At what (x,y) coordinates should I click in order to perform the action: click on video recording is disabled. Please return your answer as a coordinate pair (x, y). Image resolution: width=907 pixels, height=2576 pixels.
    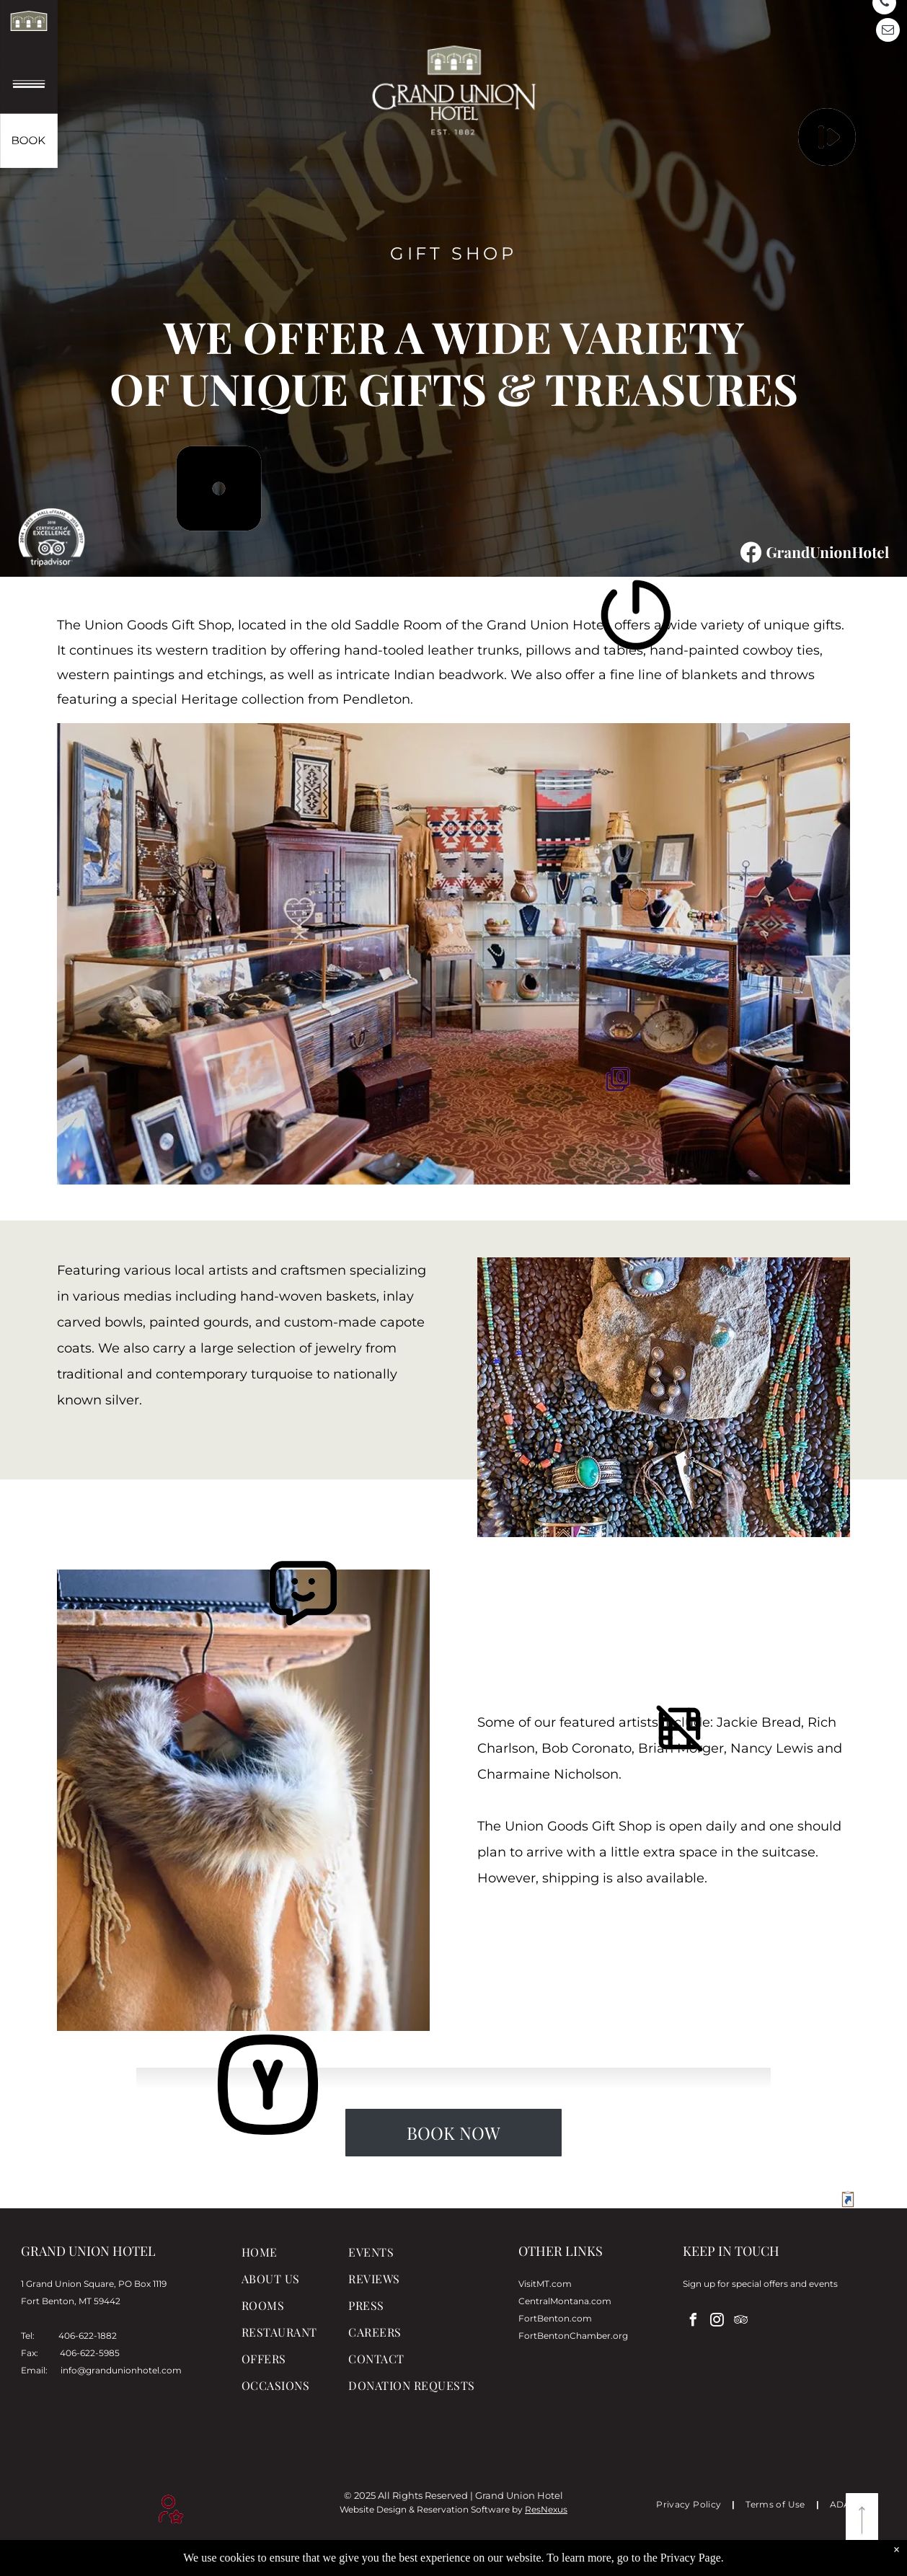
    Looking at the image, I should click on (679, 1728).